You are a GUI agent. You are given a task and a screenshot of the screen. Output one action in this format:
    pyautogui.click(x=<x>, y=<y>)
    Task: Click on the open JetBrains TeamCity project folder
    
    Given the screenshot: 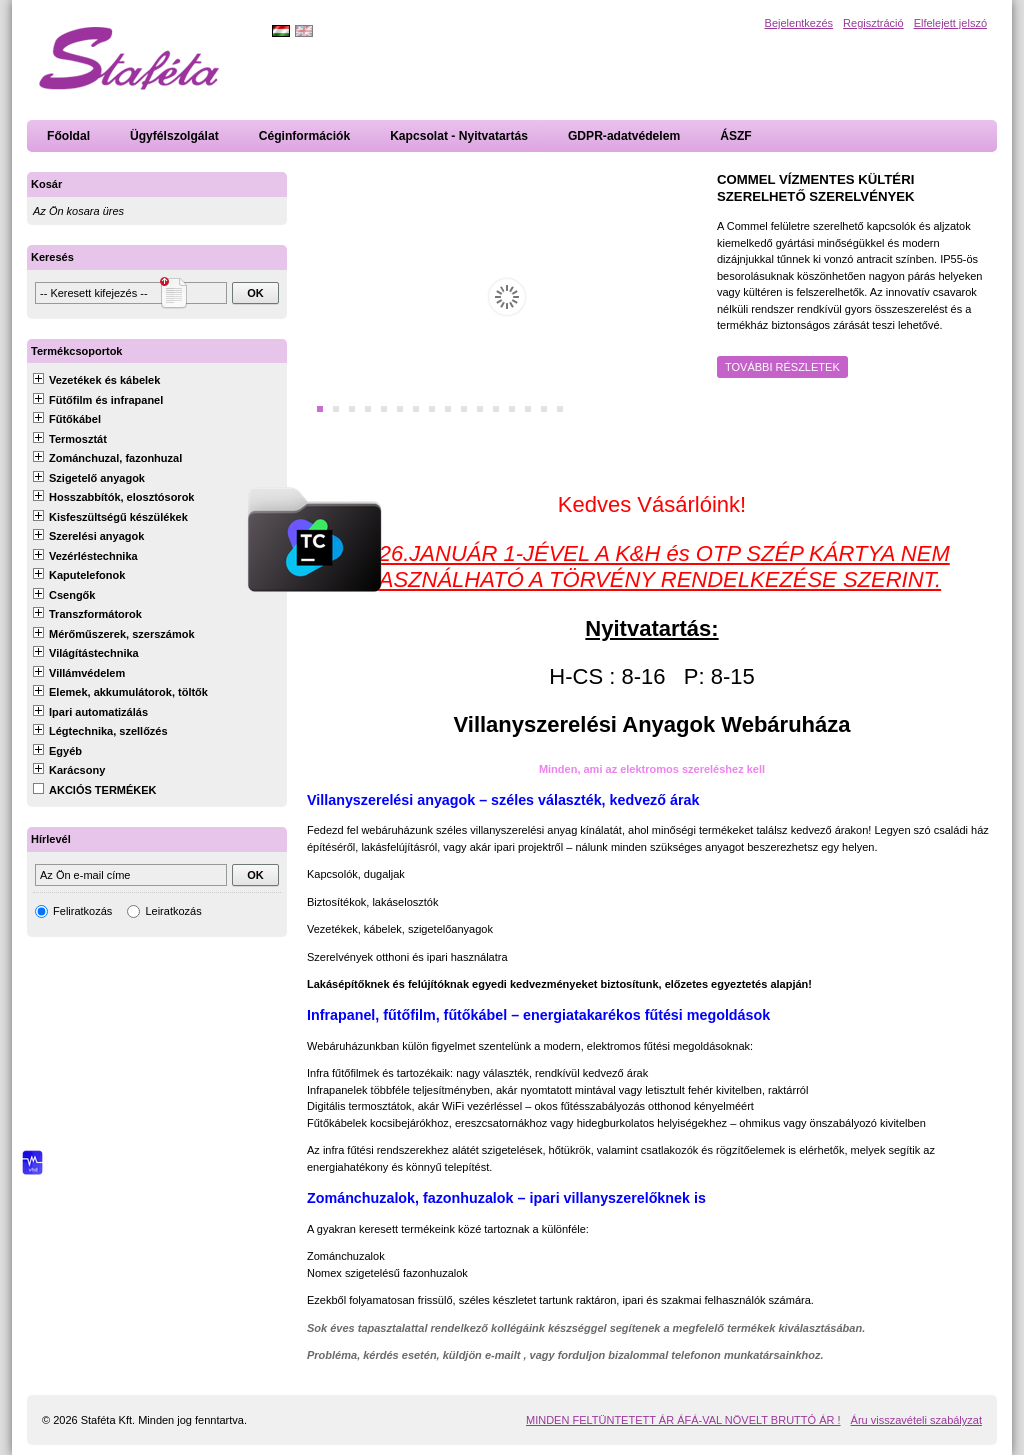 What is the action you would take?
    pyautogui.click(x=314, y=543)
    